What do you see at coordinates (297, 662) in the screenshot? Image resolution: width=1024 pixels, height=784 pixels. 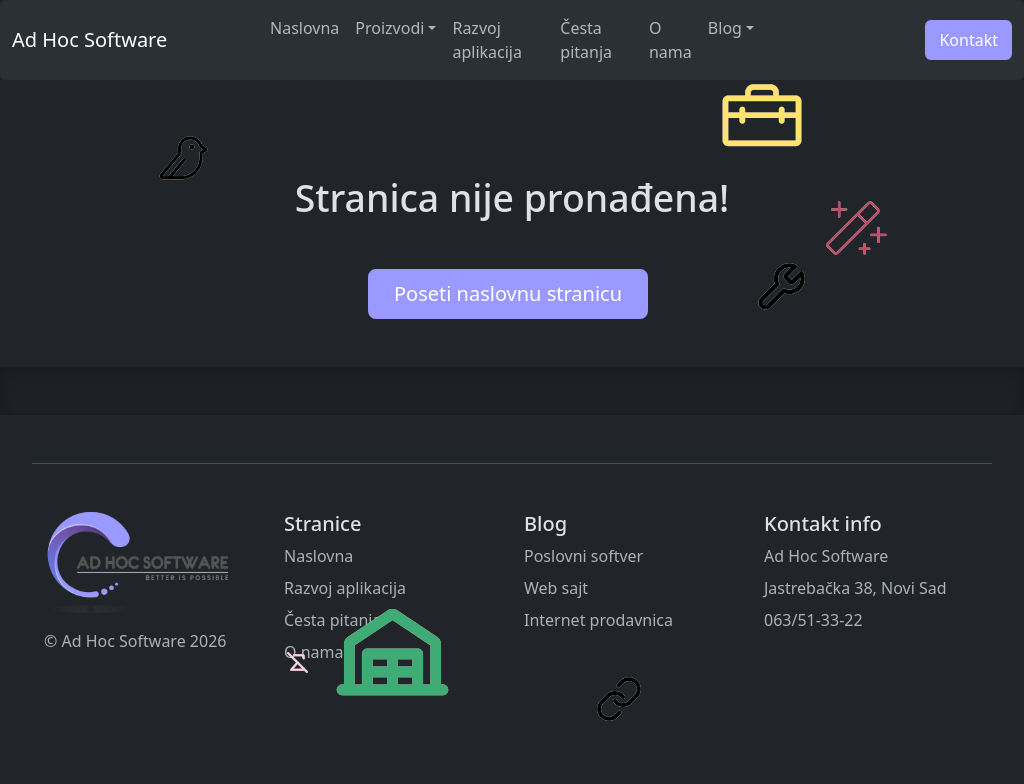 I see `disable automatic sum calculation` at bounding box center [297, 662].